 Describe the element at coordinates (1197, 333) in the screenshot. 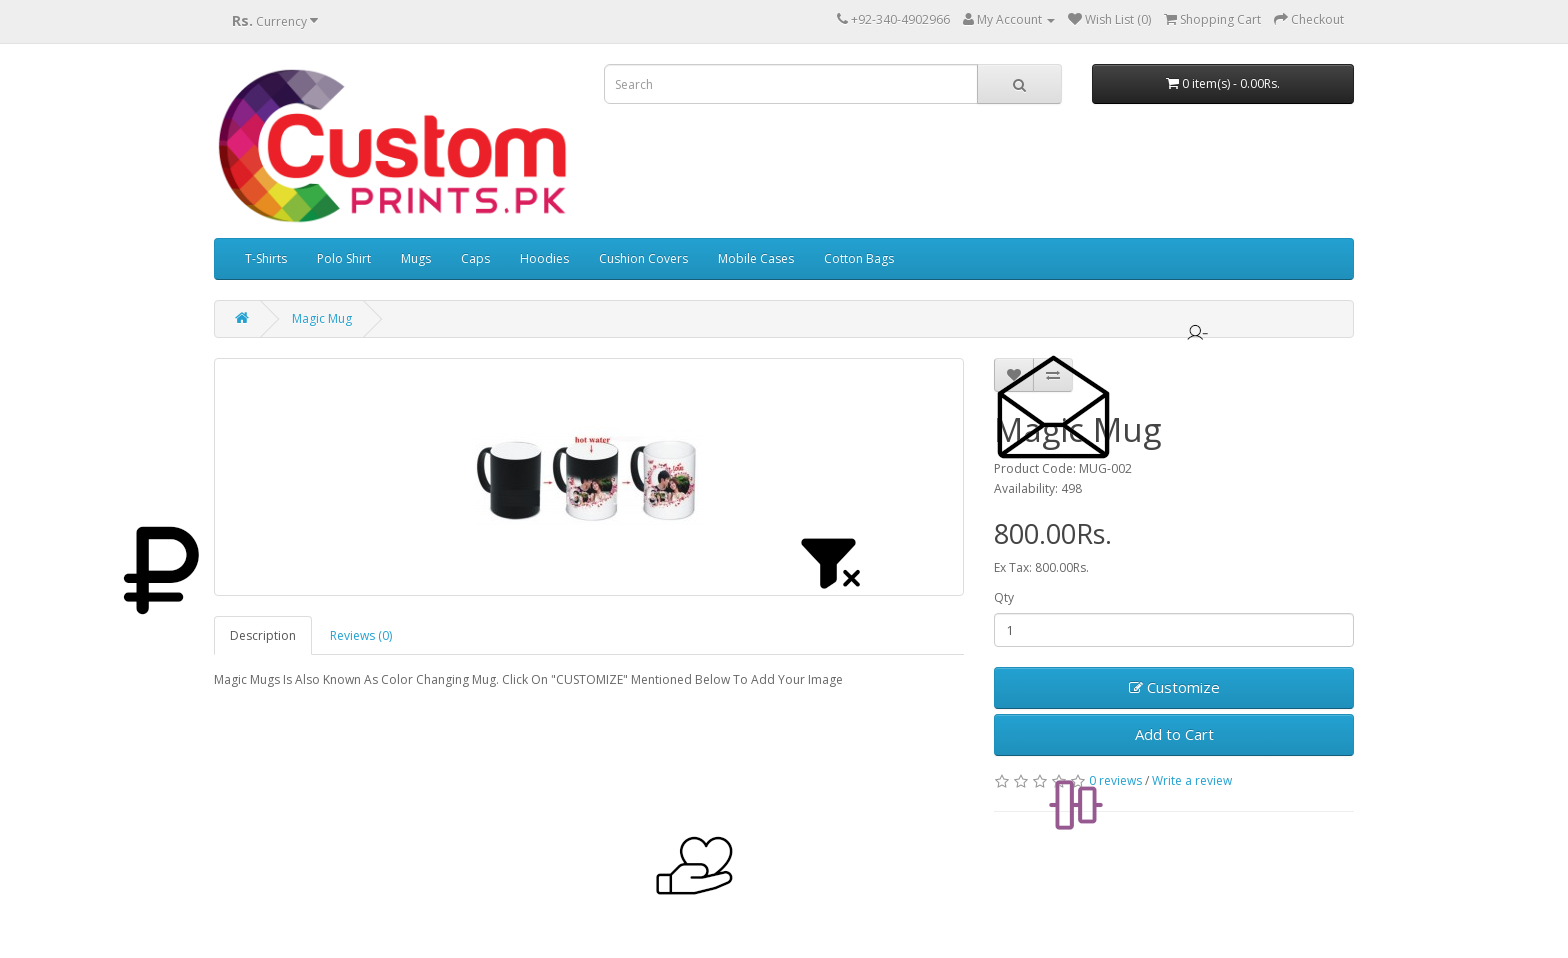

I see `remove a user or contact` at that location.